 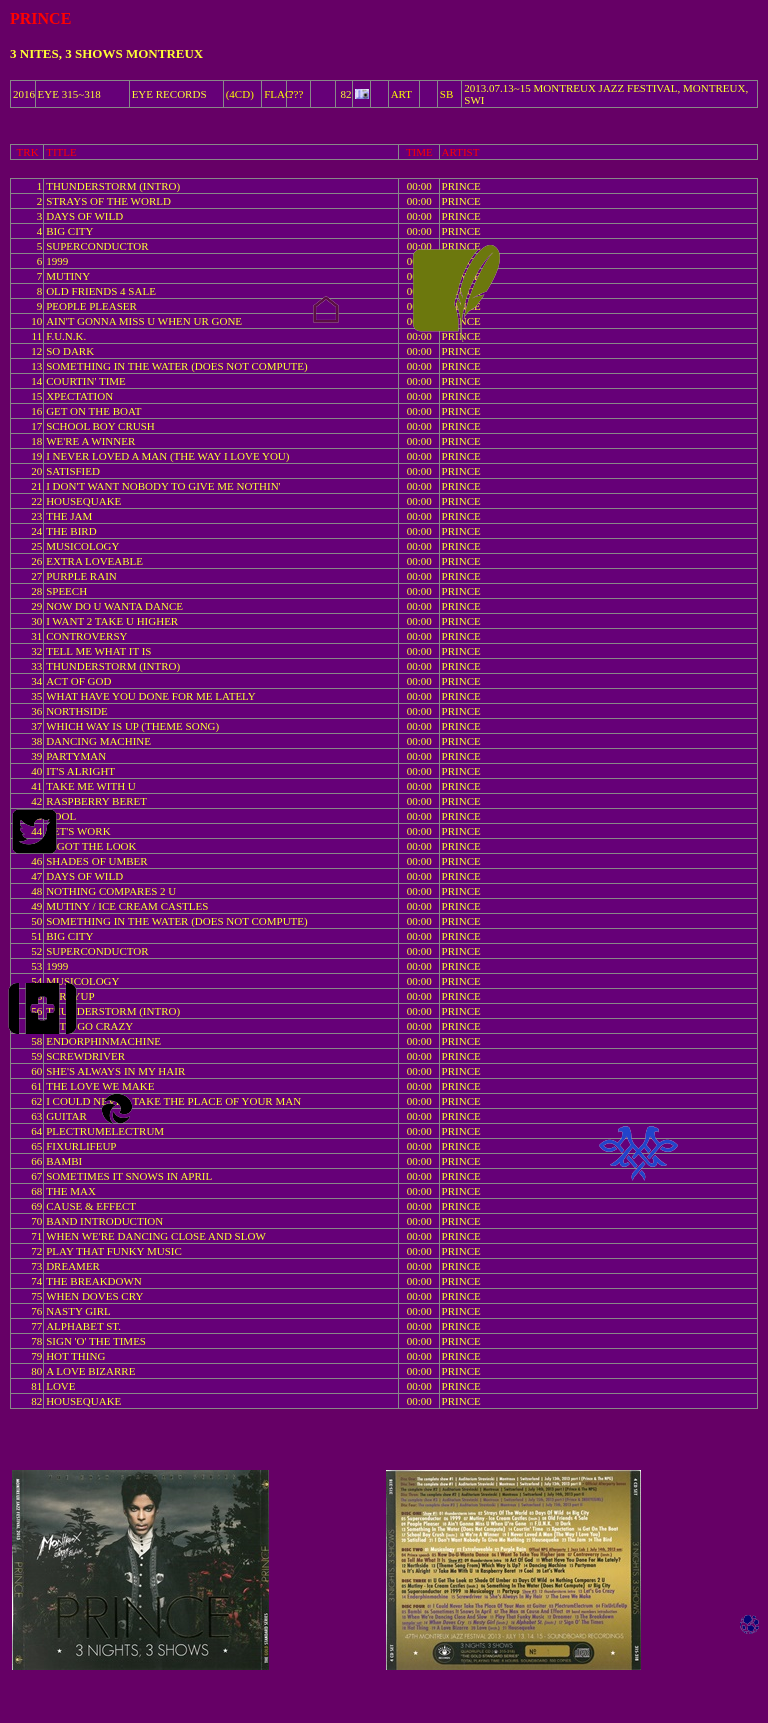 What do you see at coordinates (456, 293) in the screenshot?
I see `SQLite database technology` at bounding box center [456, 293].